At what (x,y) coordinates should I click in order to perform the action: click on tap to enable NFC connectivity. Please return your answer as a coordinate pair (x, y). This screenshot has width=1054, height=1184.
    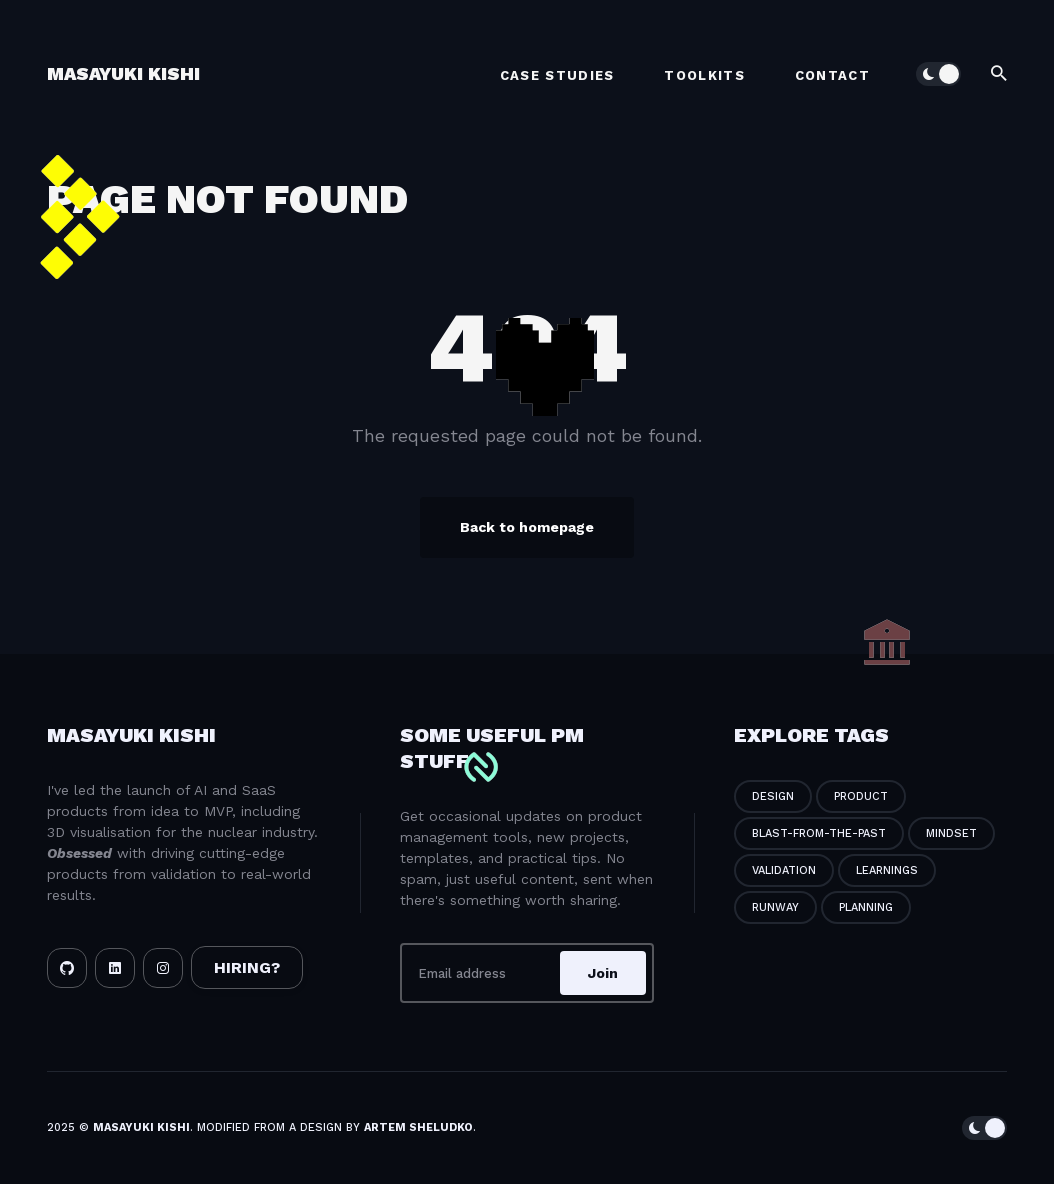
    Looking at the image, I should click on (481, 767).